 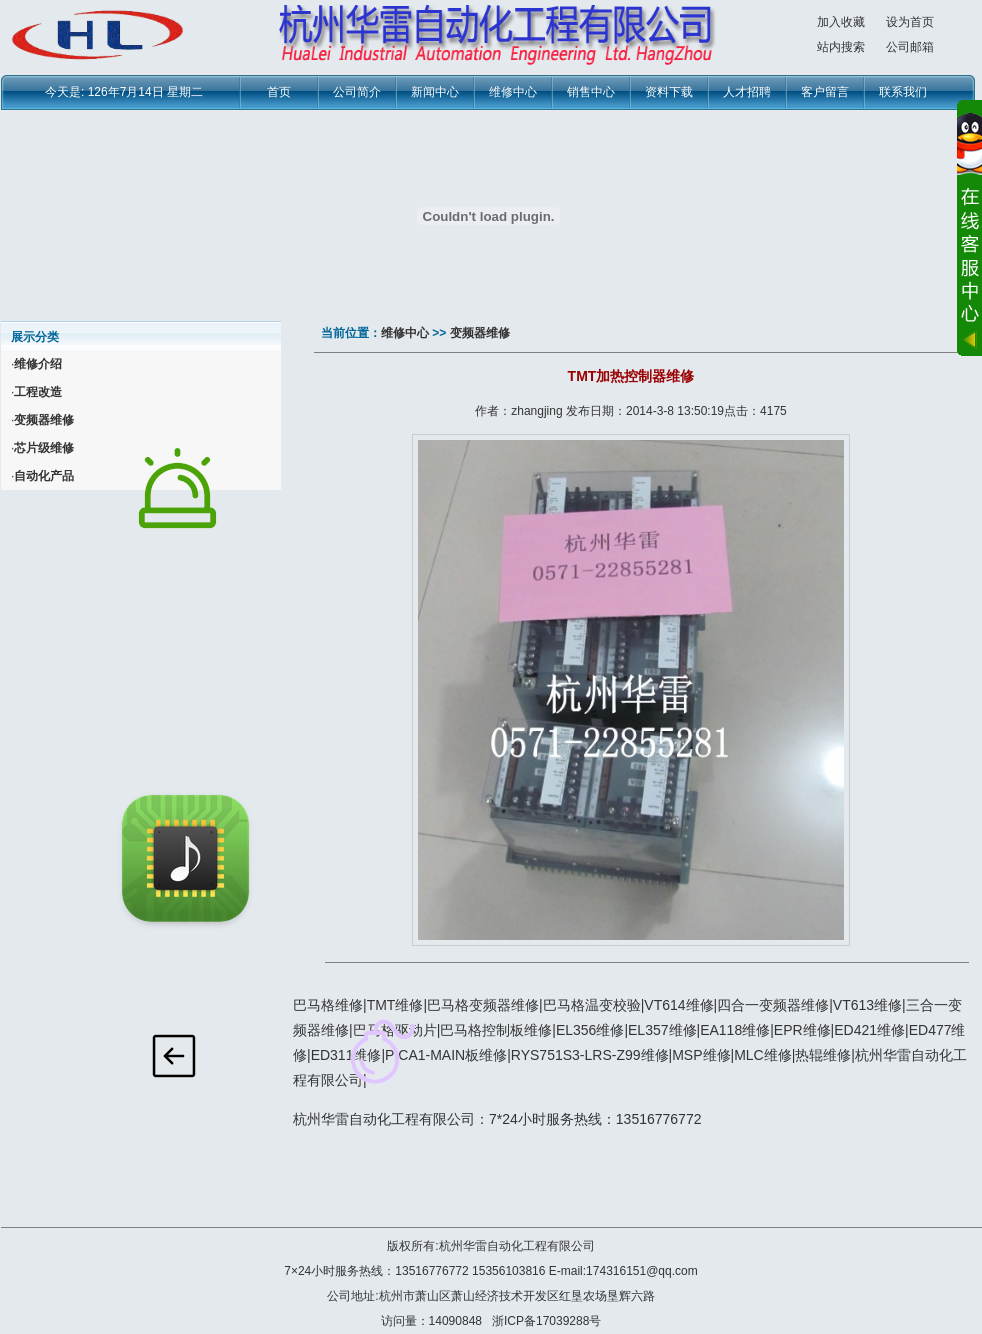 What do you see at coordinates (174, 1056) in the screenshot?
I see `go back to the previous screen` at bounding box center [174, 1056].